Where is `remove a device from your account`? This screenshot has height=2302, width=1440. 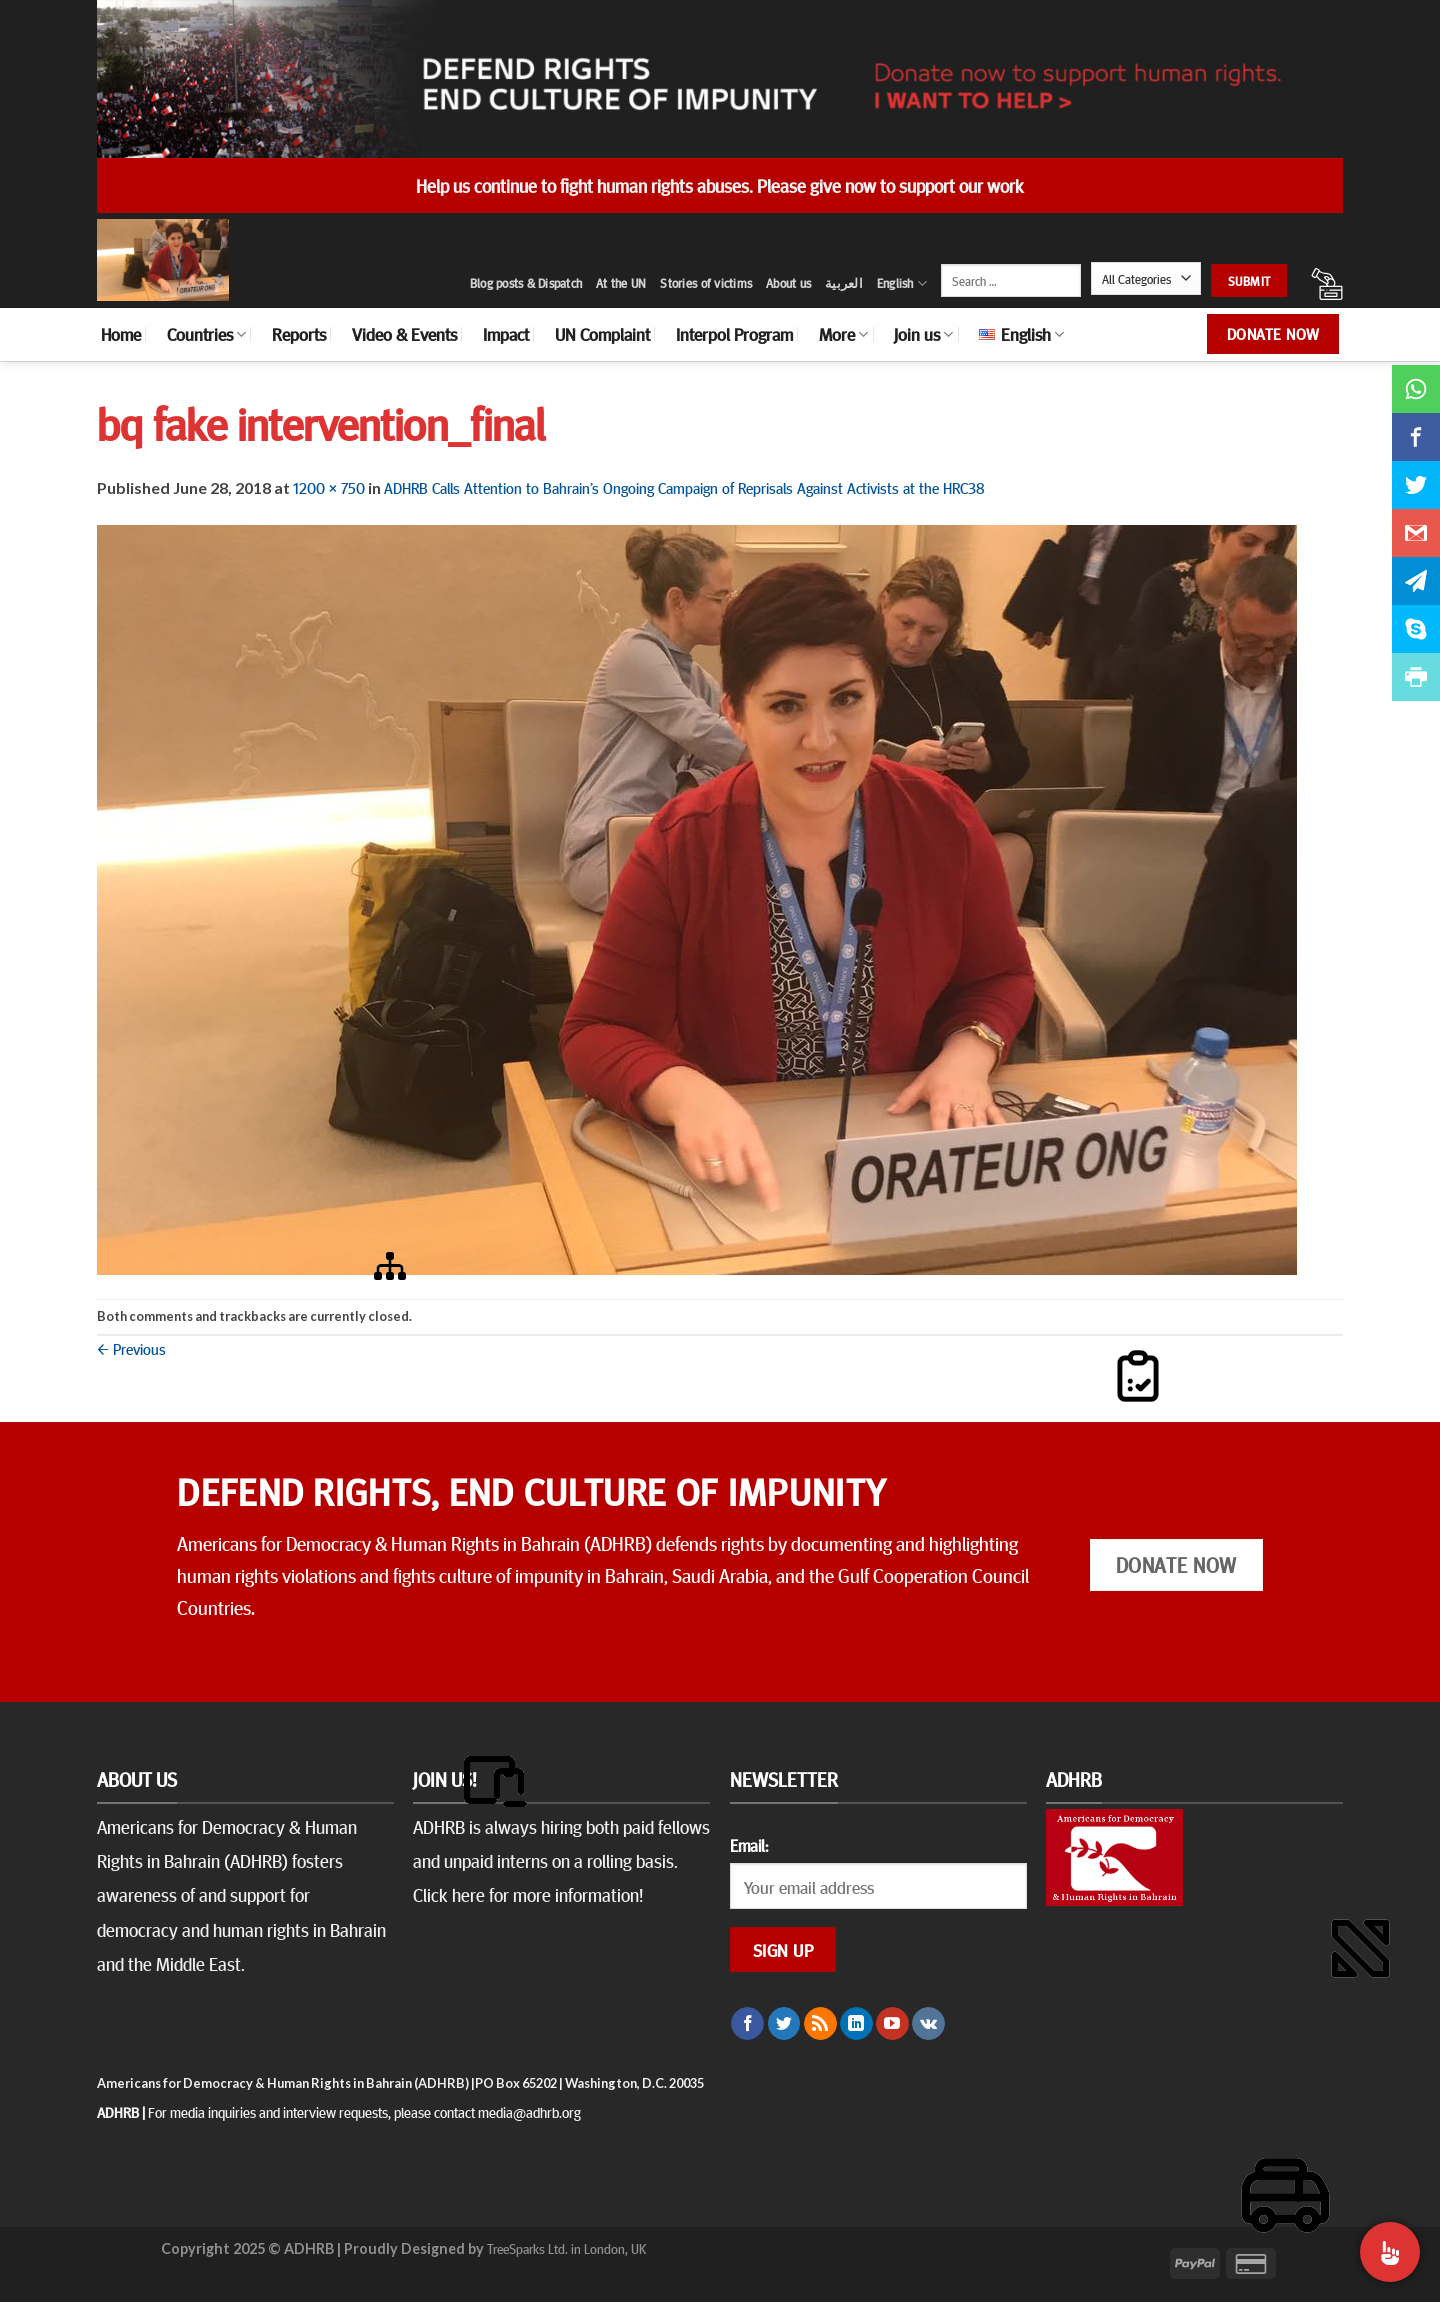
remove a device from your account is located at coordinates (494, 1783).